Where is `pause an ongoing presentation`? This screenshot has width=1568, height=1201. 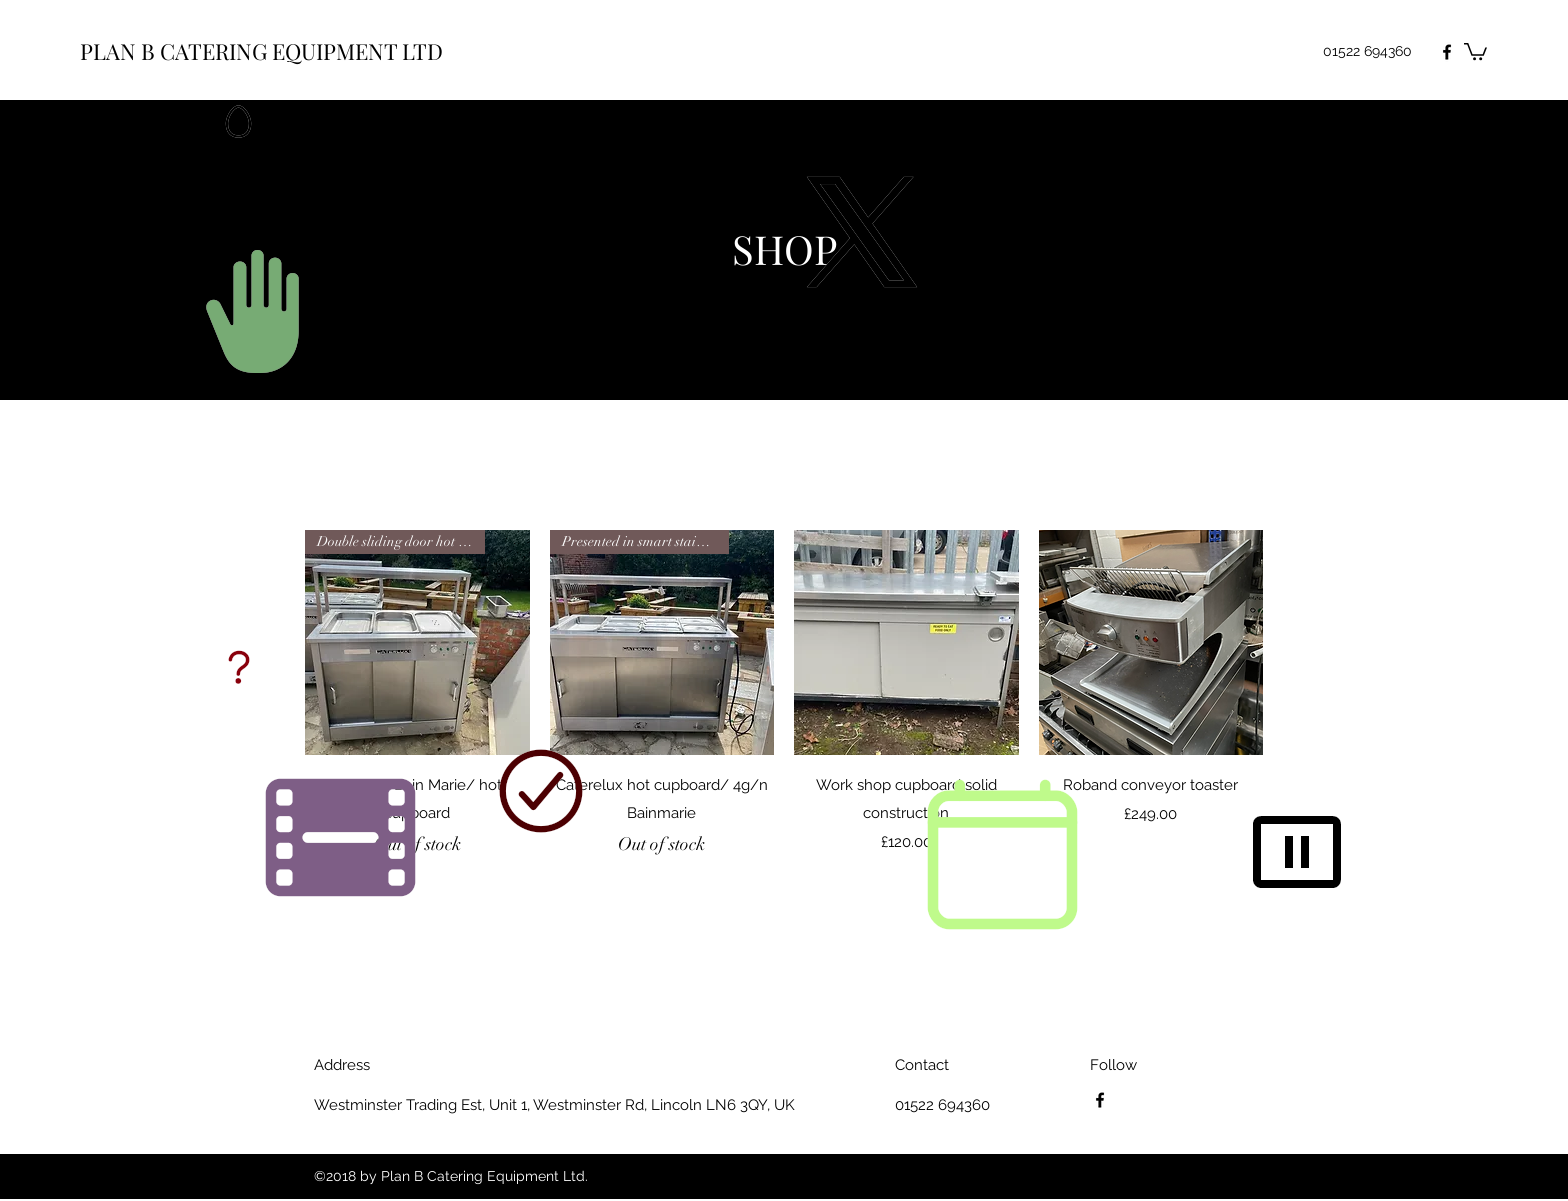 pause an ongoing presentation is located at coordinates (1297, 852).